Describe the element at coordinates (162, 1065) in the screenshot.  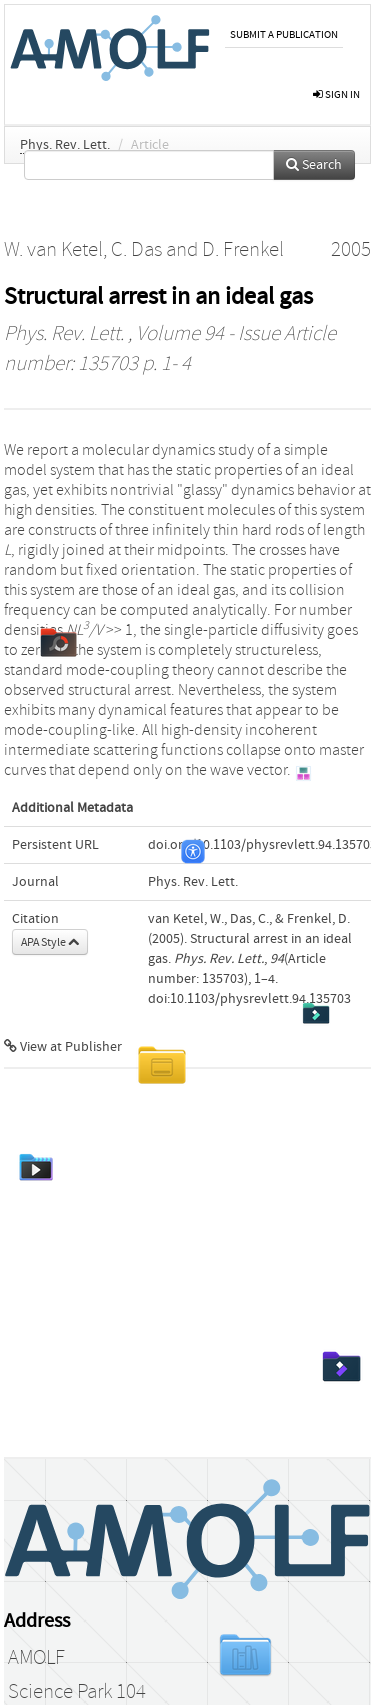
I see `open desktop folder` at that location.